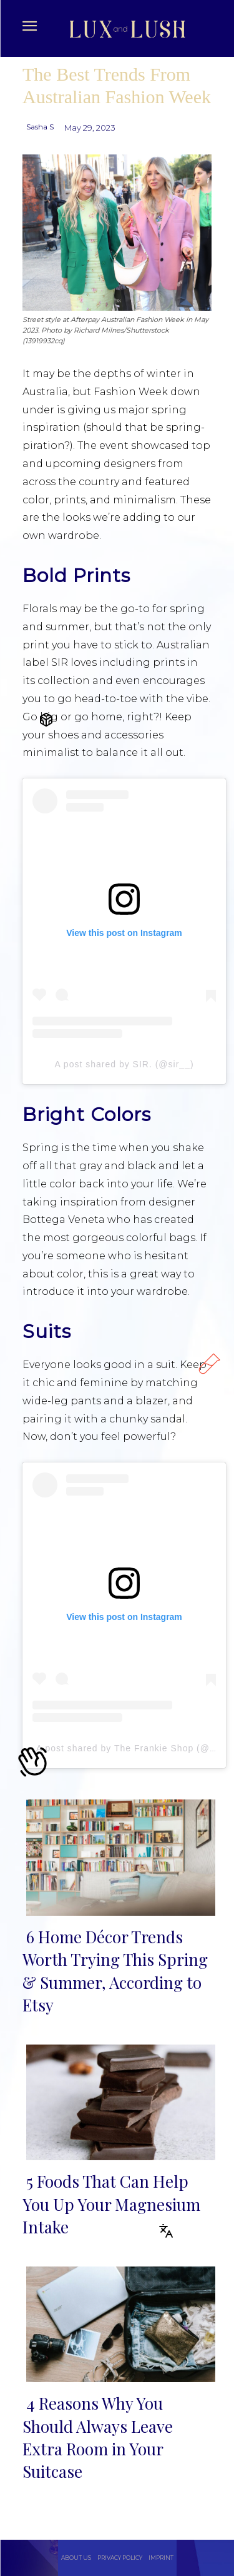  What do you see at coordinates (32, 1761) in the screenshot?
I see `send a greeting or say hello` at bounding box center [32, 1761].